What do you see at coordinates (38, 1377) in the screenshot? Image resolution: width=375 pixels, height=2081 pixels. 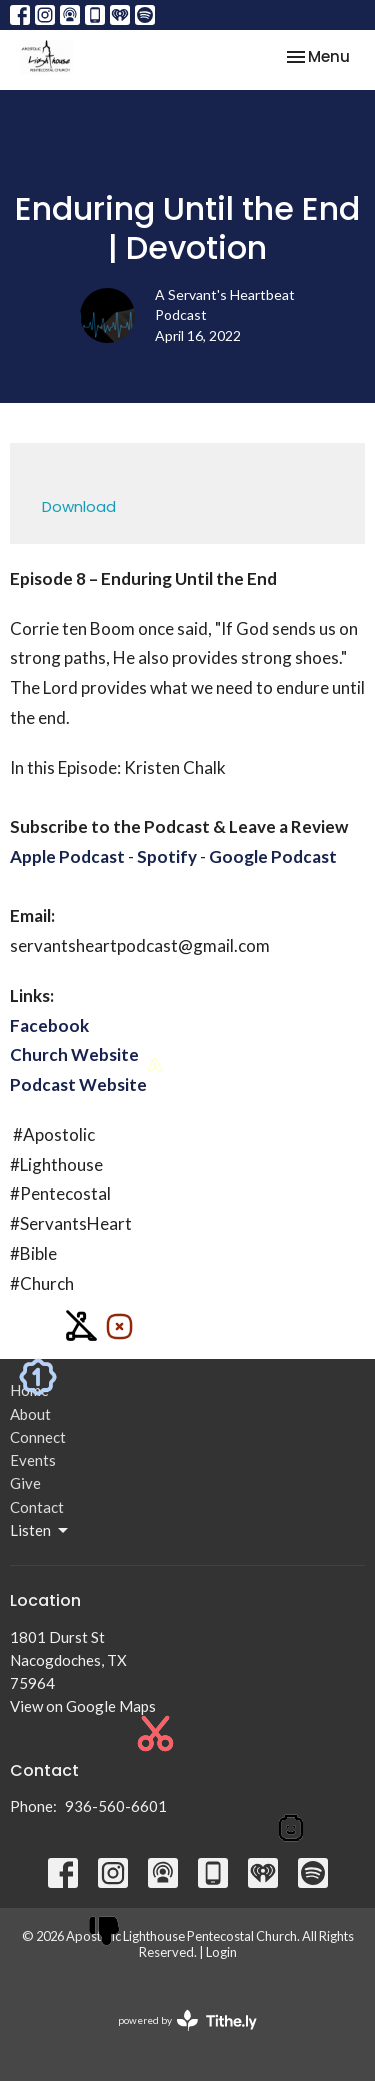 I see `indicates first place or top ranking` at bounding box center [38, 1377].